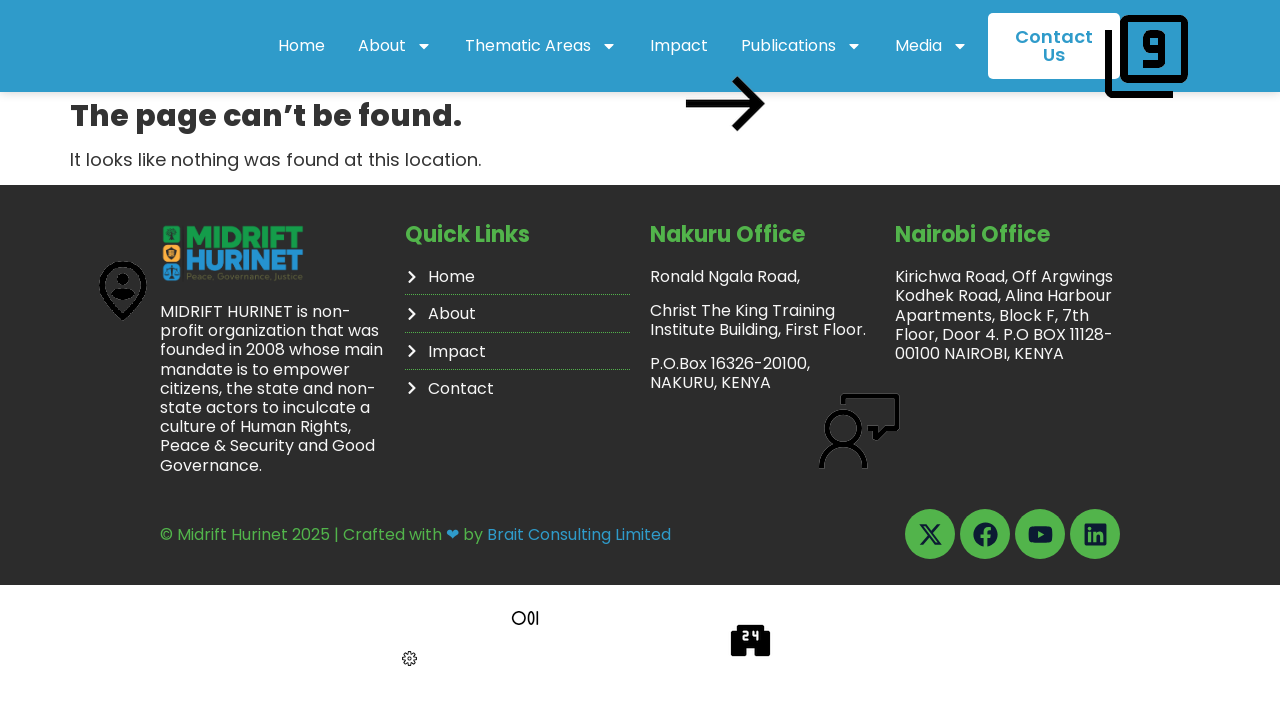 This screenshot has height=720, width=1280. Describe the element at coordinates (123, 291) in the screenshot. I see `view someone's current location` at that location.